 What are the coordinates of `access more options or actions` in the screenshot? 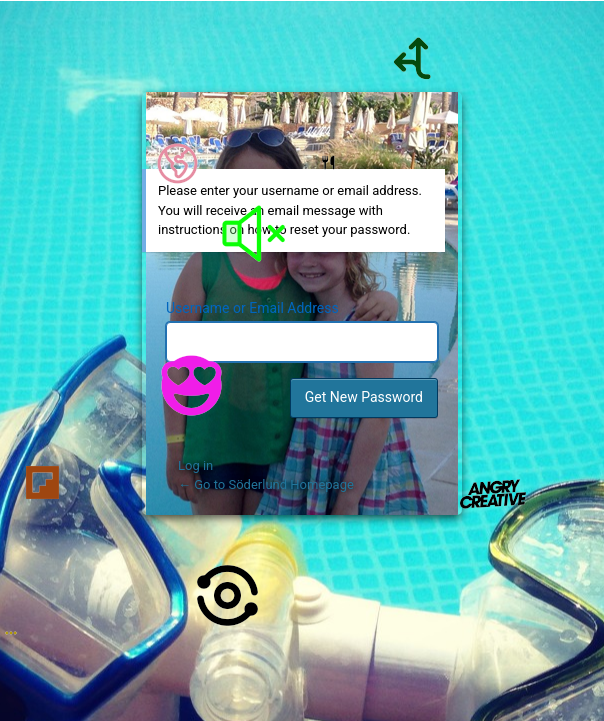 It's located at (11, 633).